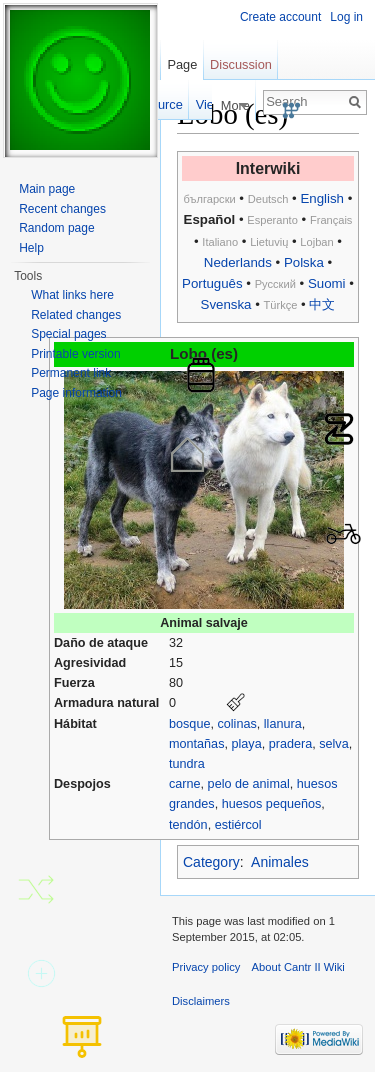  What do you see at coordinates (41, 973) in the screenshot?
I see `add a new item` at bounding box center [41, 973].